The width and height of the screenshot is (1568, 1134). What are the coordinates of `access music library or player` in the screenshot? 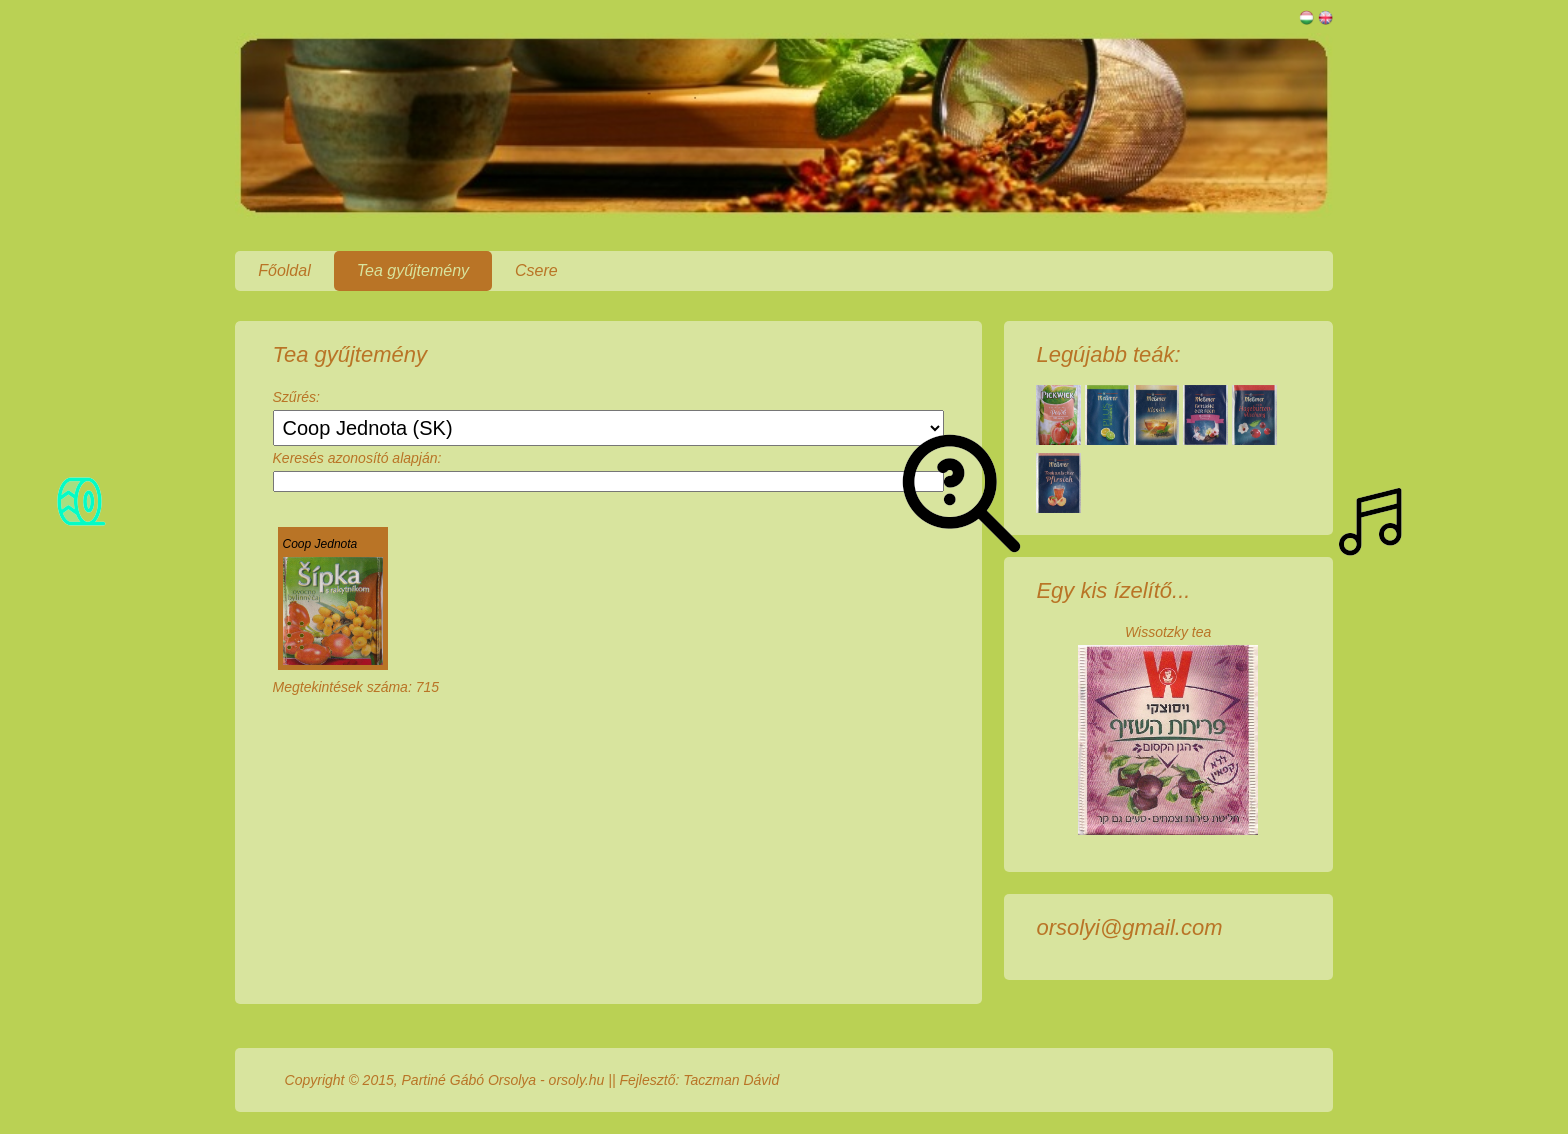 It's located at (1374, 523).